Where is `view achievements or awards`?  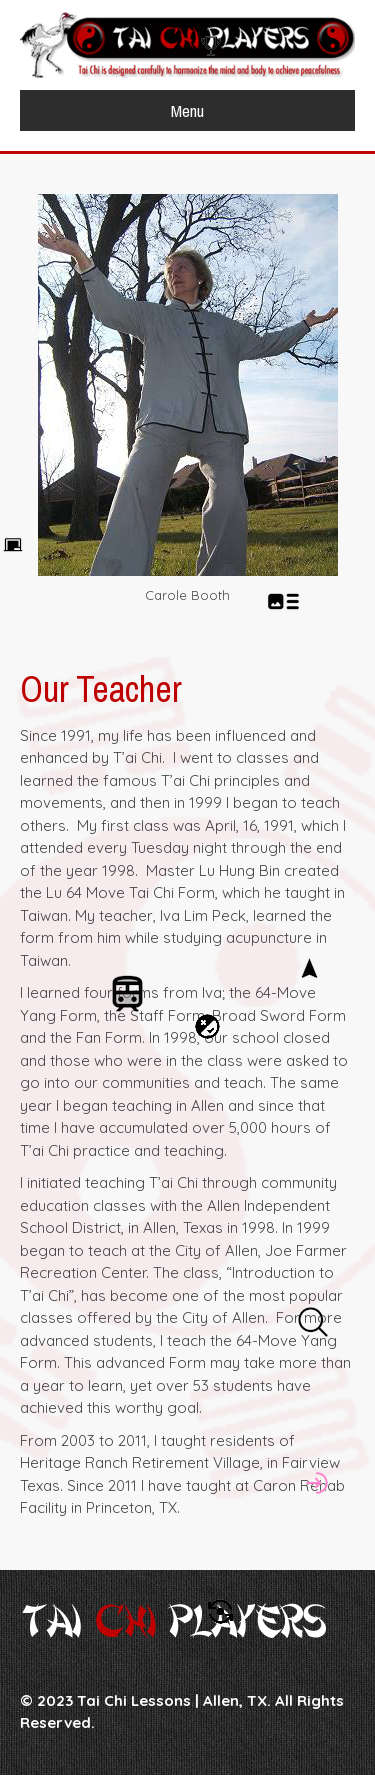 view achievements or awards is located at coordinates (211, 46).